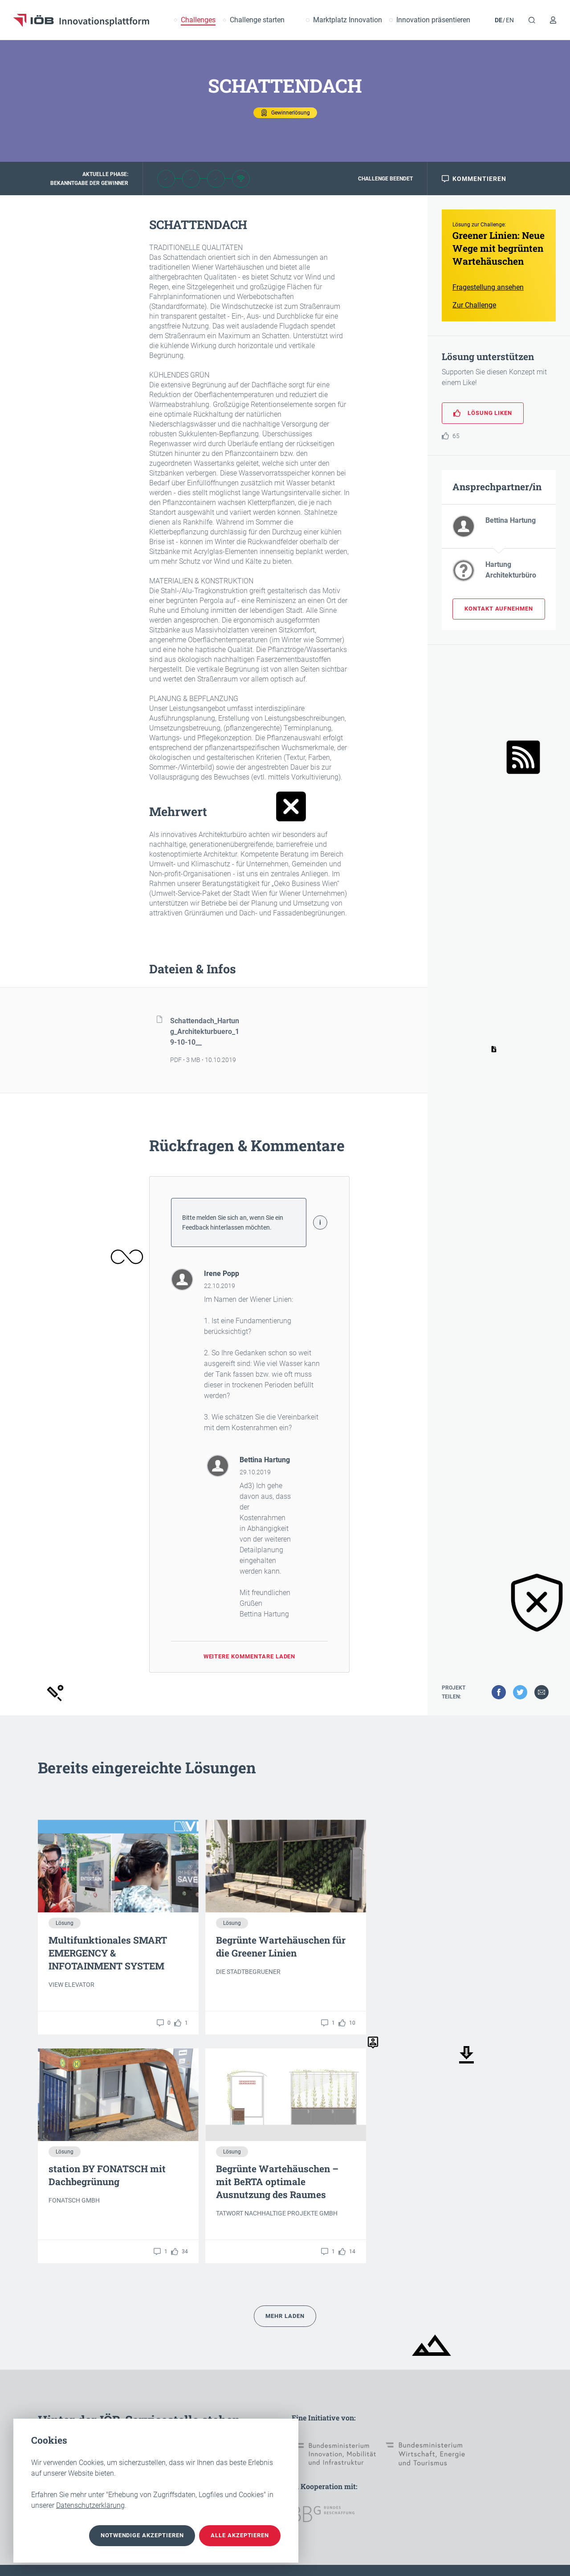  I want to click on indicates unlimited or infinite content, so click(127, 1257).